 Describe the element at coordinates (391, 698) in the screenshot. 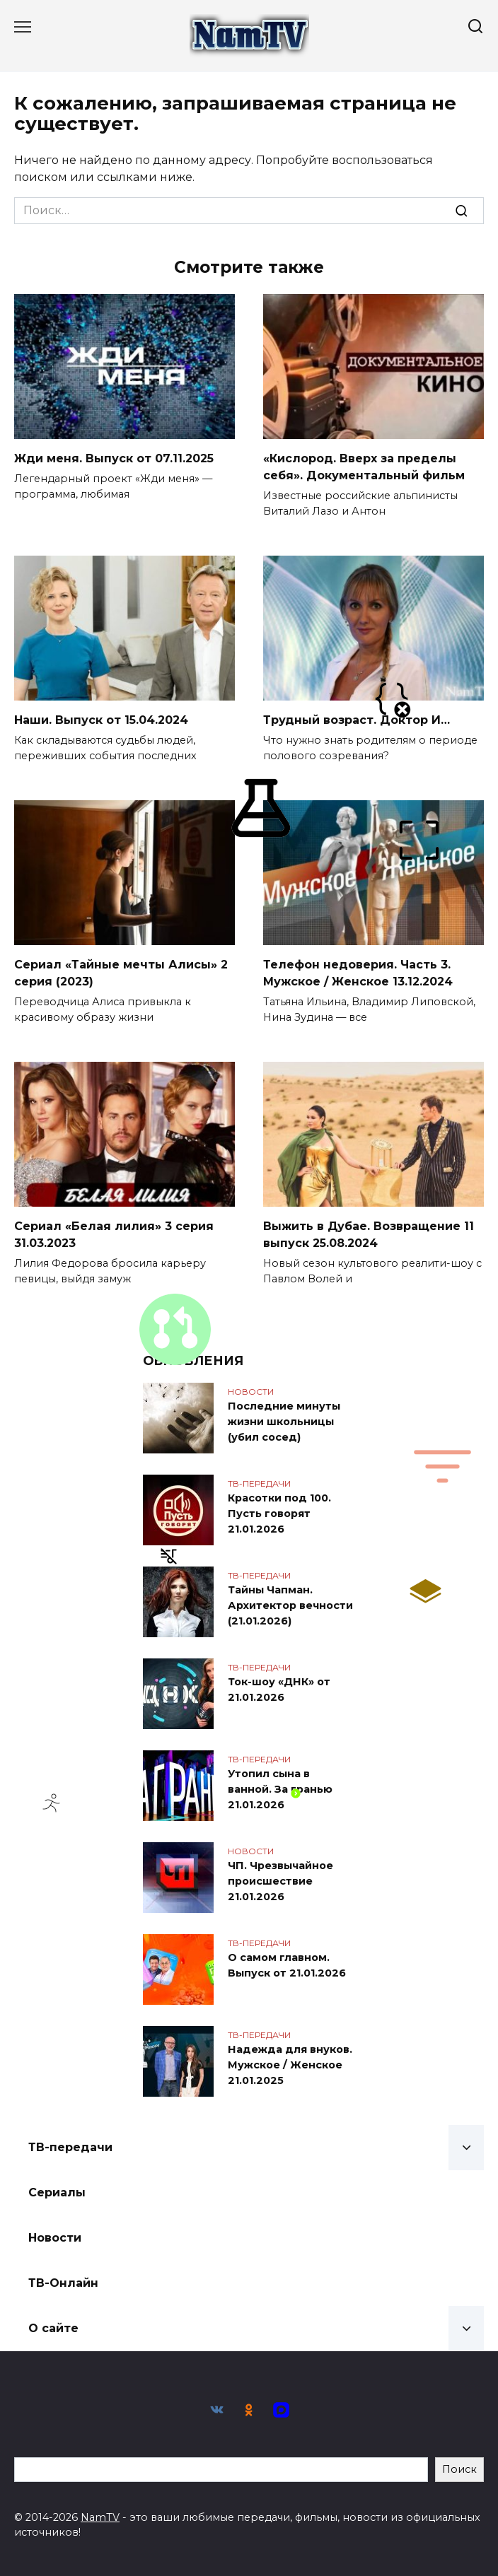

I see `indicates a syntax error with mismatched brackets` at that location.